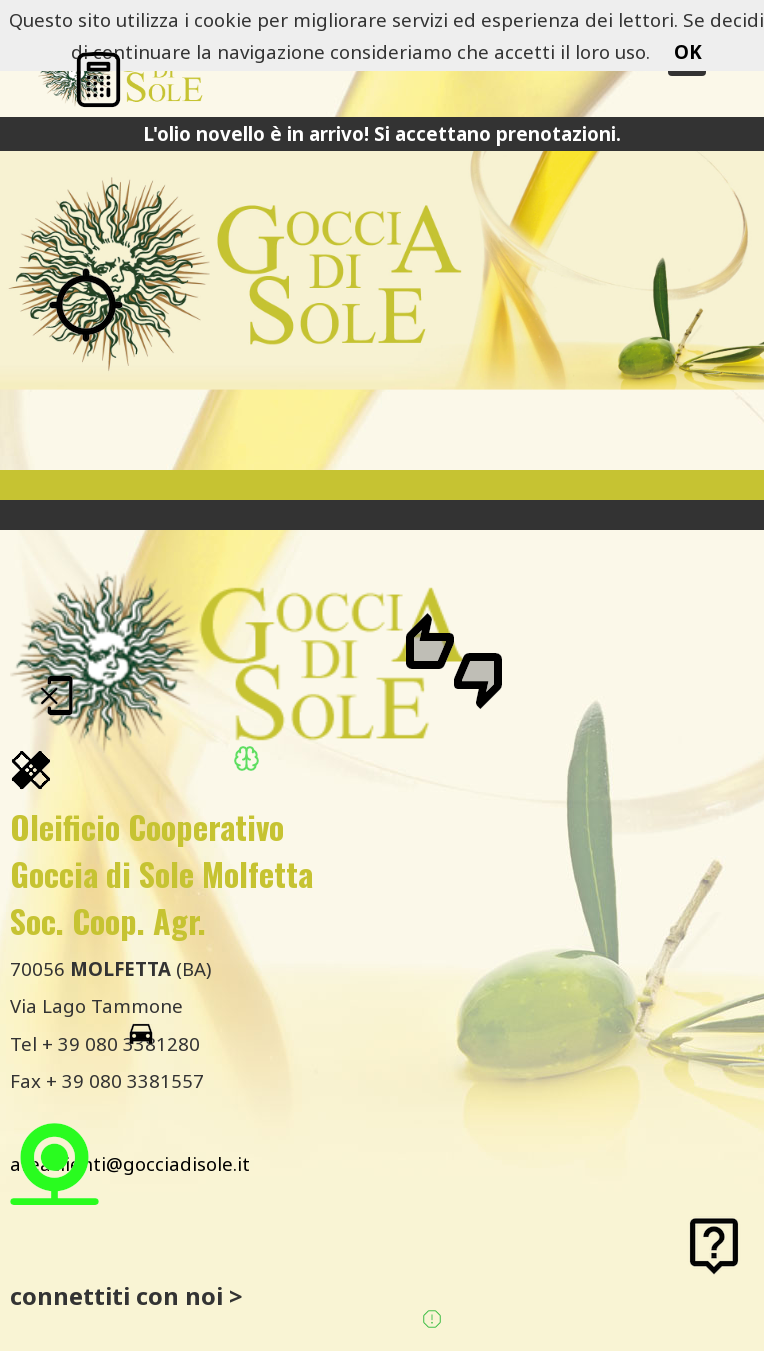  I want to click on time to leave notification for upcoming trip, so click(141, 1034).